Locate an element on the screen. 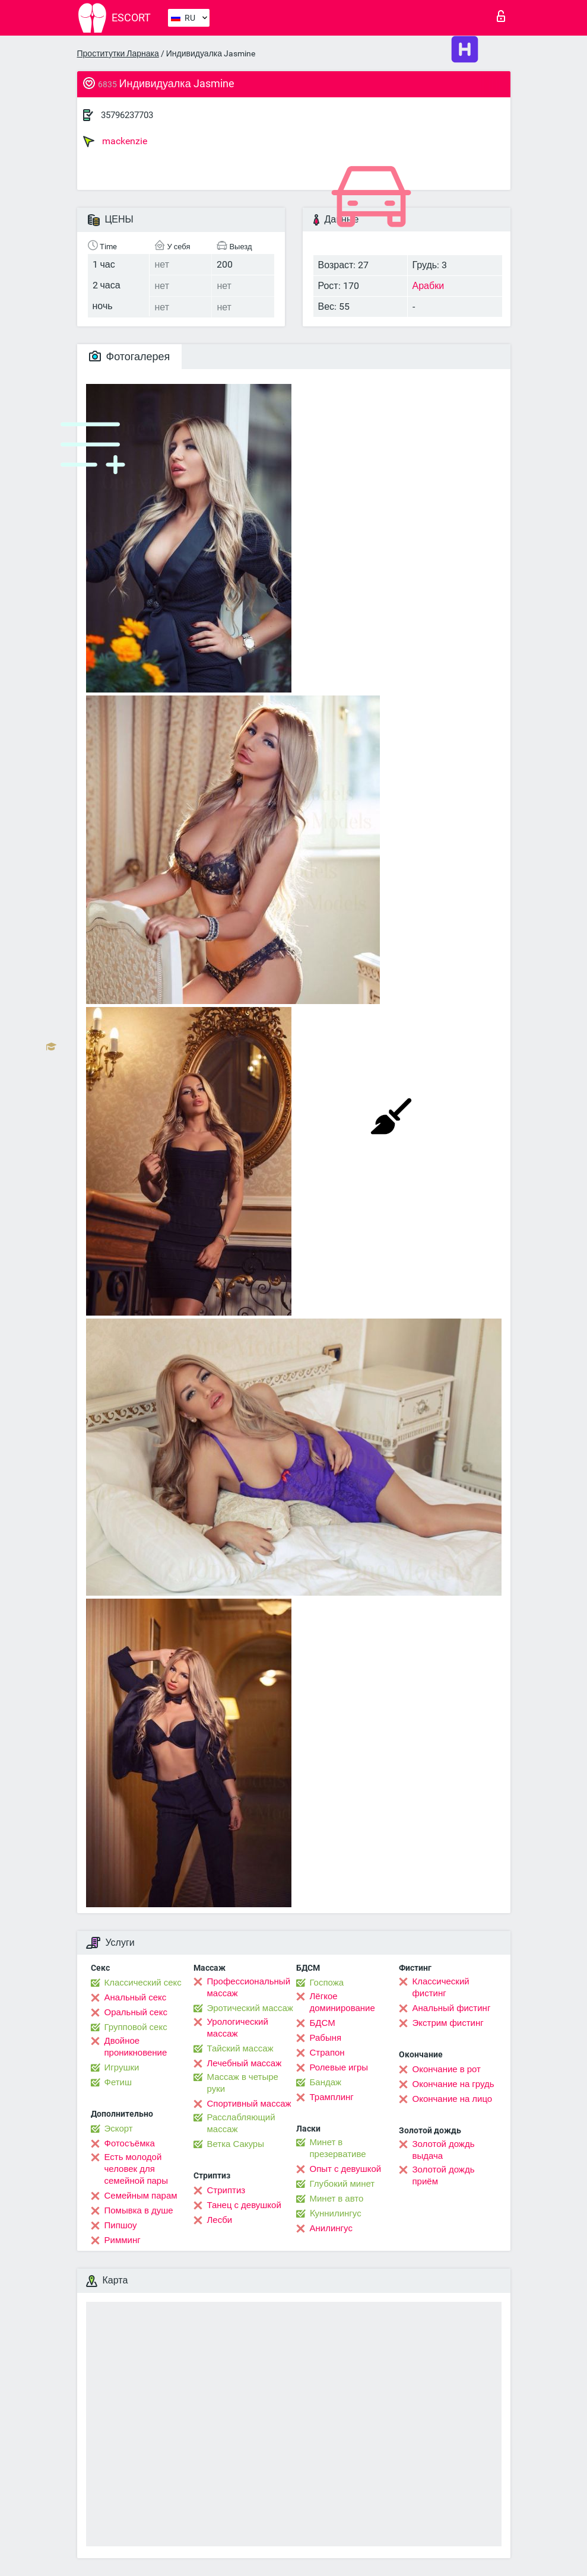  access education or learning resources is located at coordinates (51, 1046).